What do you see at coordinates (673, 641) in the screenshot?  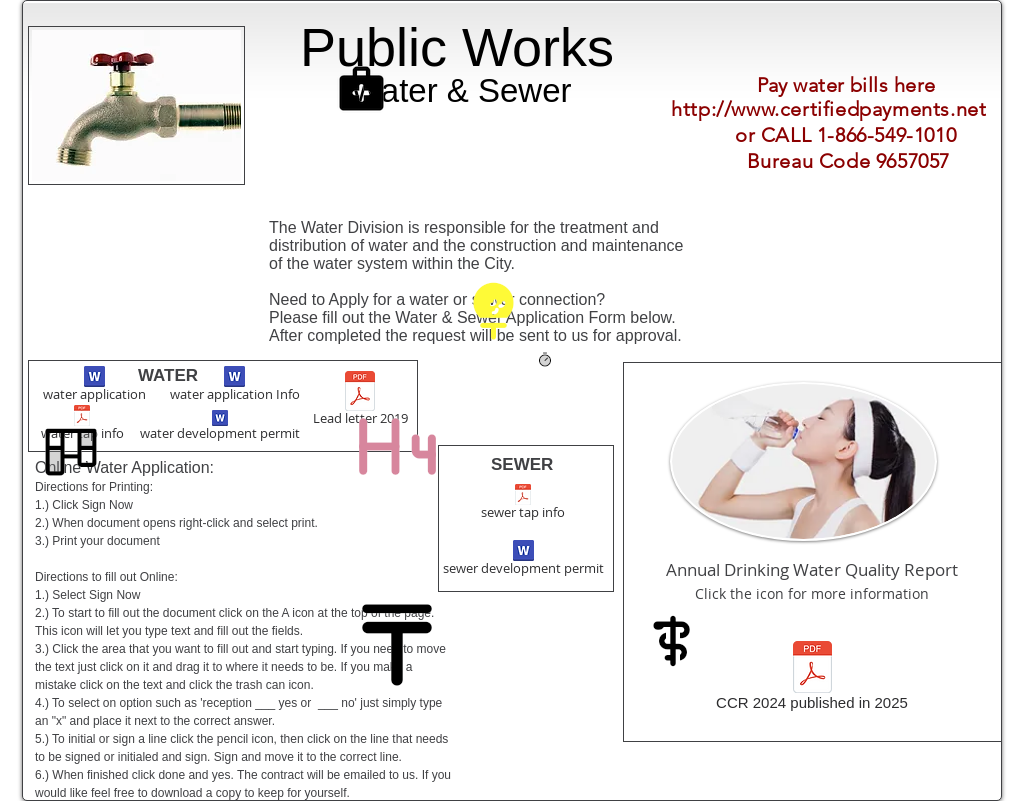 I see `access medical or healthcare services` at bounding box center [673, 641].